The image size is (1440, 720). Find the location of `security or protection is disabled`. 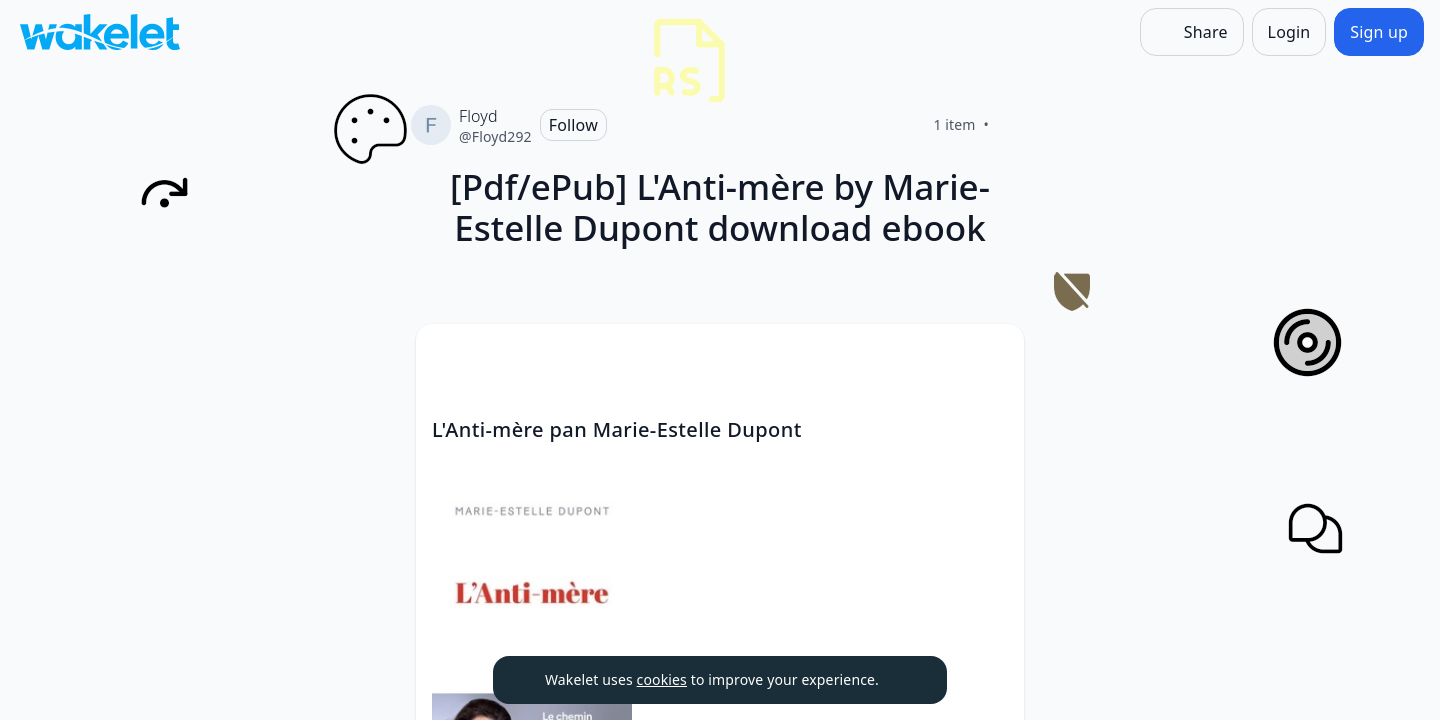

security or protection is disabled is located at coordinates (1072, 290).